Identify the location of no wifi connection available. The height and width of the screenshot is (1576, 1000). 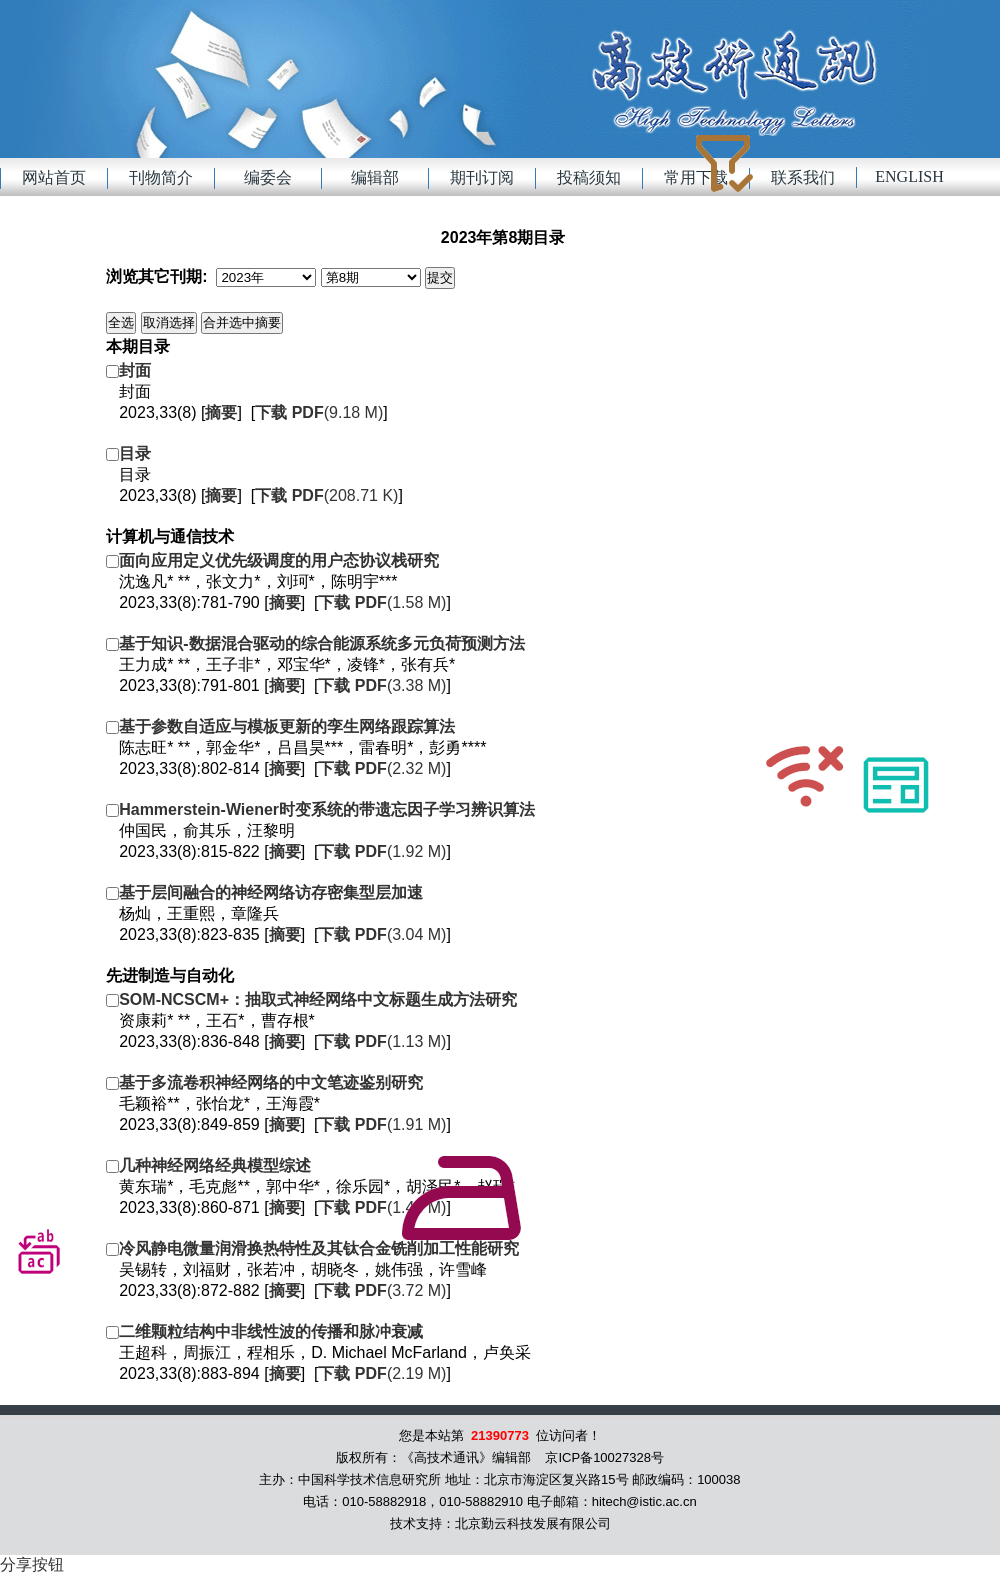
(806, 775).